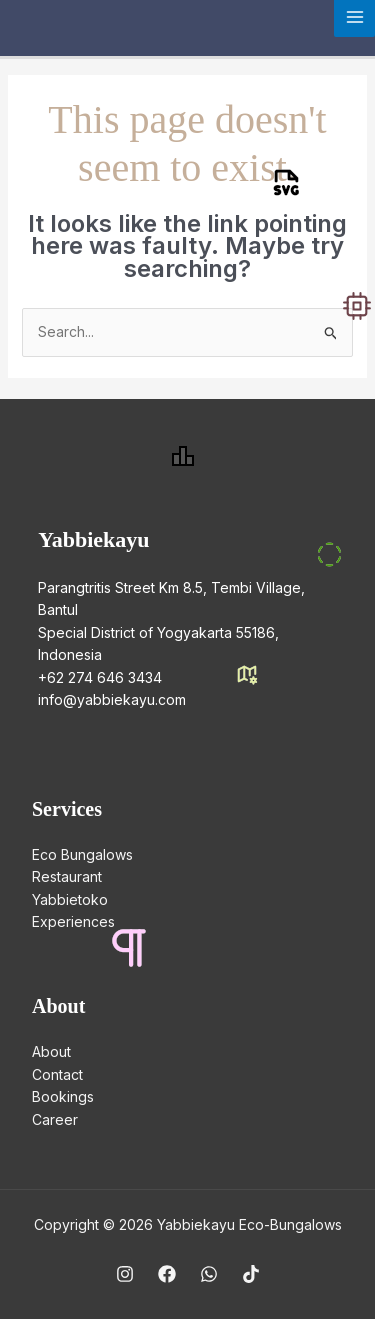 This screenshot has height=1319, width=375. Describe the element at coordinates (183, 456) in the screenshot. I see `view leaderboard rankings` at that location.